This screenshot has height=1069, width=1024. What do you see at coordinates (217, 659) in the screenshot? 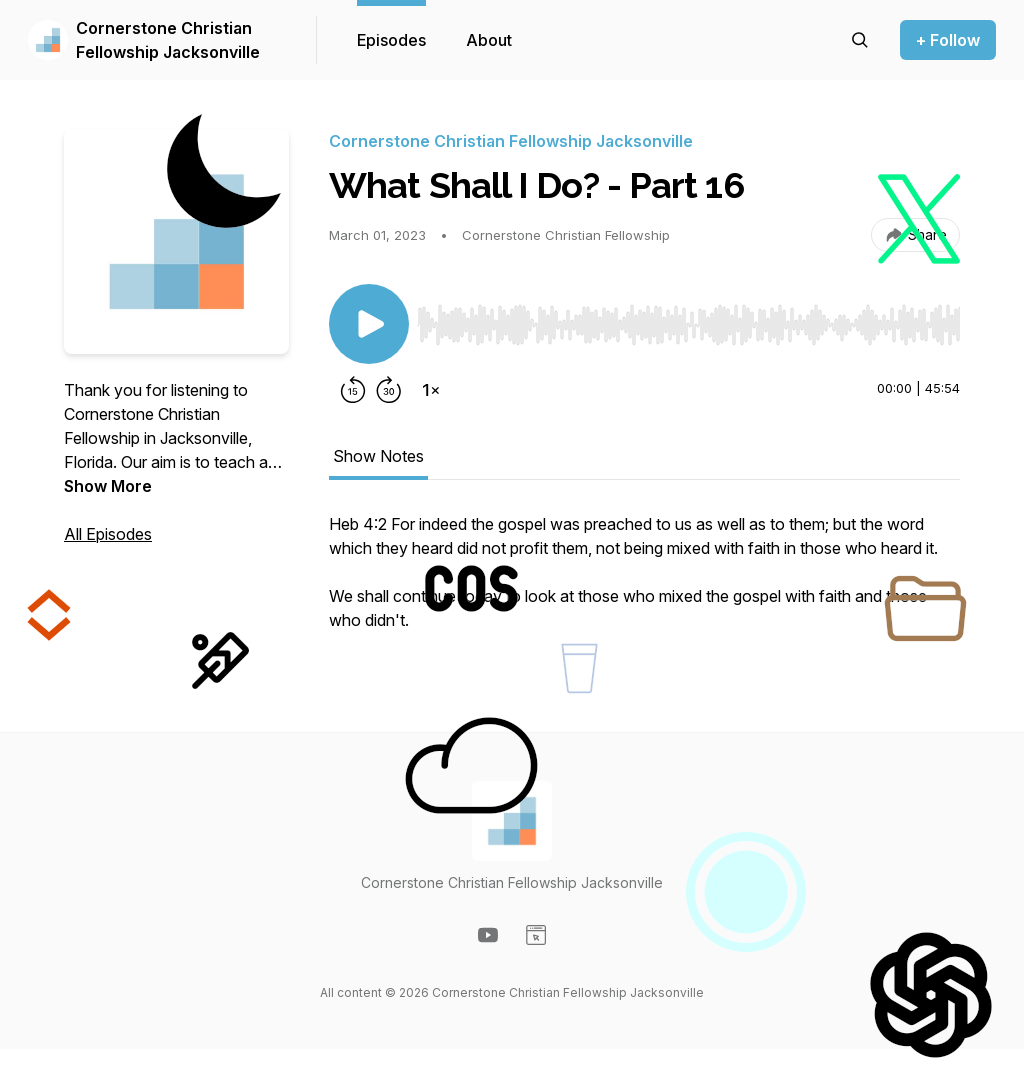
I see `access cricket sports scores or content` at bounding box center [217, 659].